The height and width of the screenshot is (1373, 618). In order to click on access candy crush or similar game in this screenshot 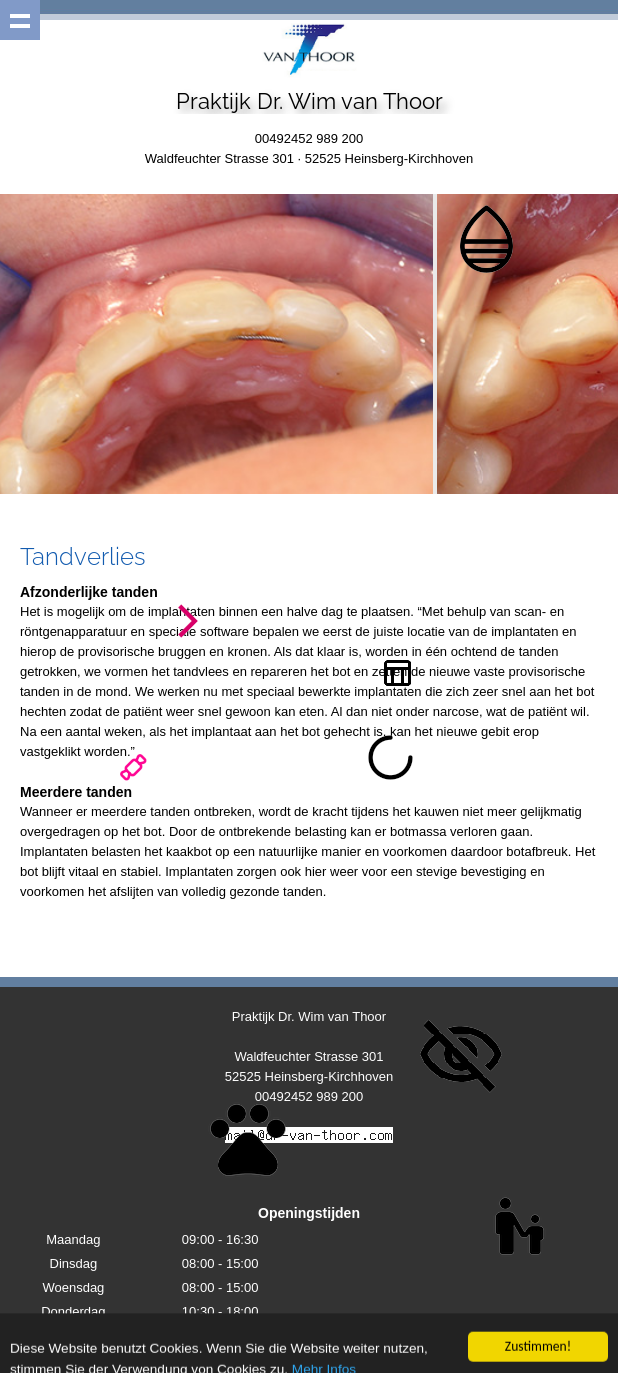, I will do `click(133, 767)`.